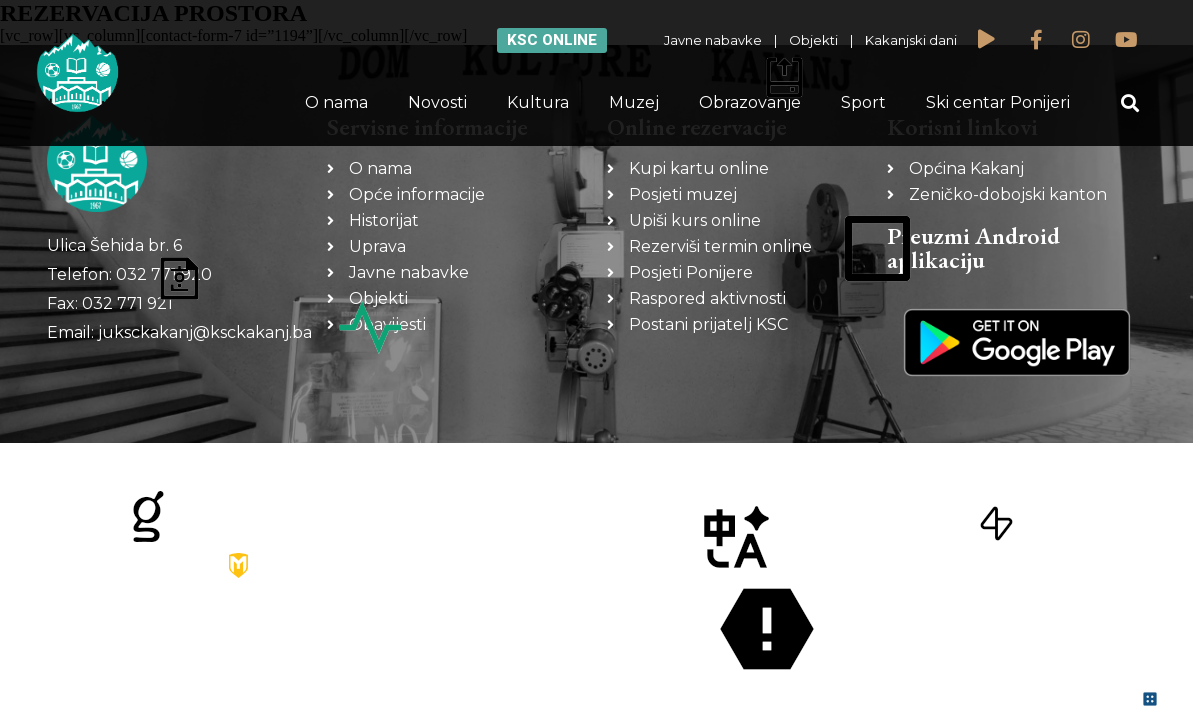 The width and height of the screenshot is (1193, 720). What do you see at coordinates (370, 327) in the screenshot?
I see `view health or heart rate data` at bounding box center [370, 327].